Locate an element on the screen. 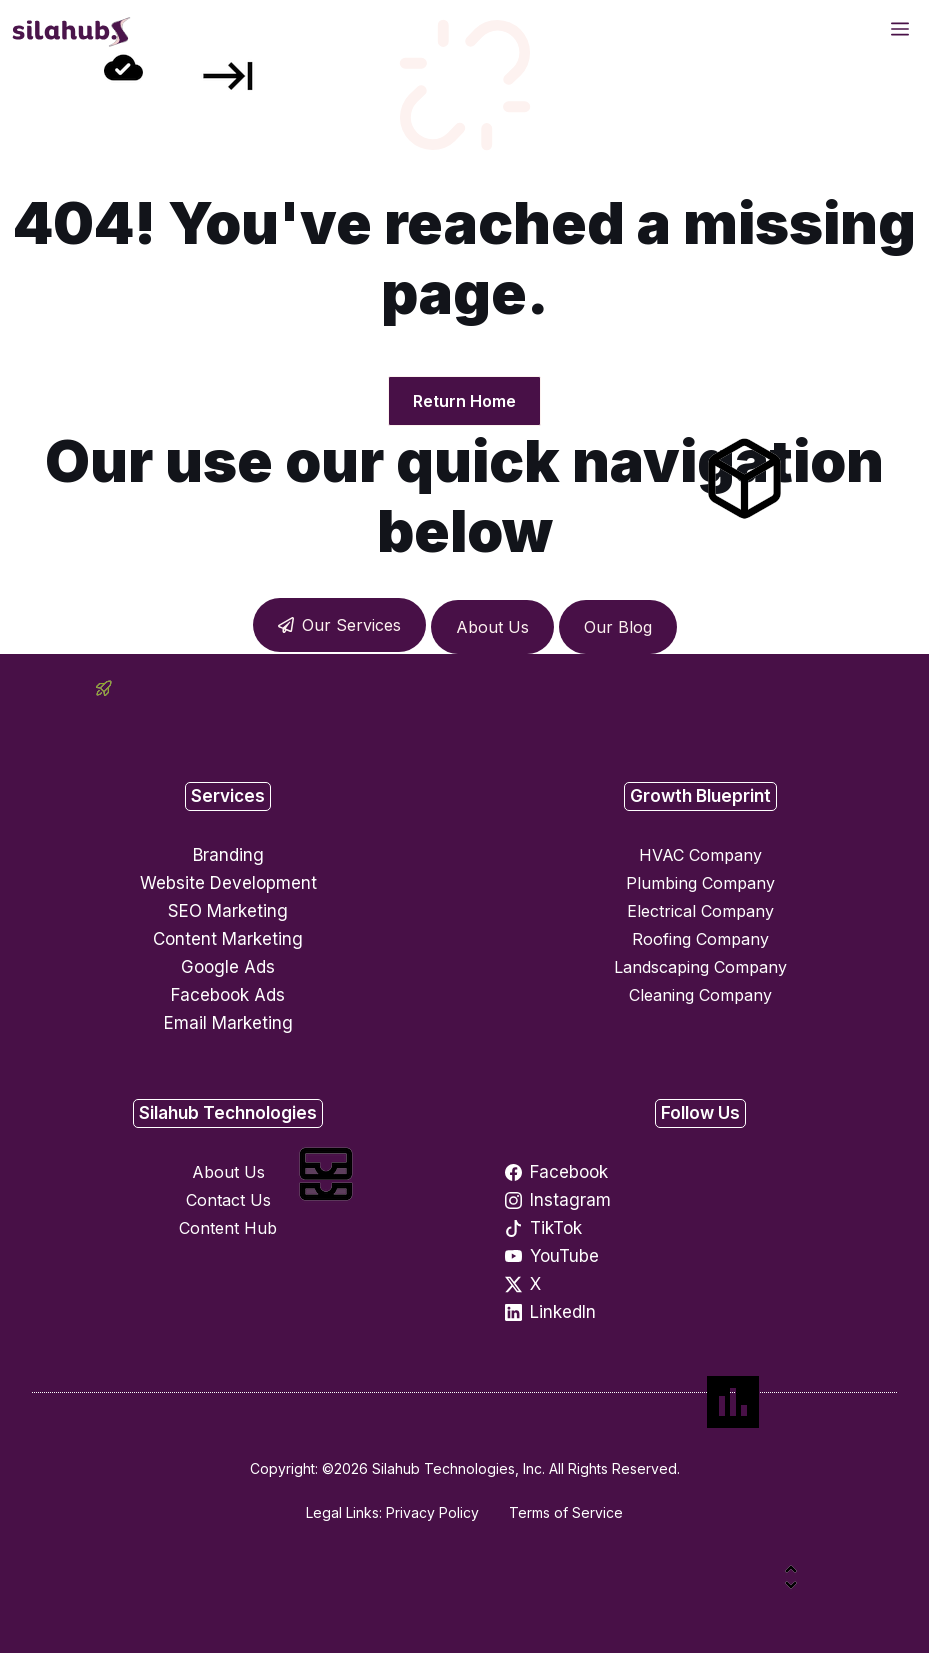  file successfully uploaded to cloud is located at coordinates (123, 67).